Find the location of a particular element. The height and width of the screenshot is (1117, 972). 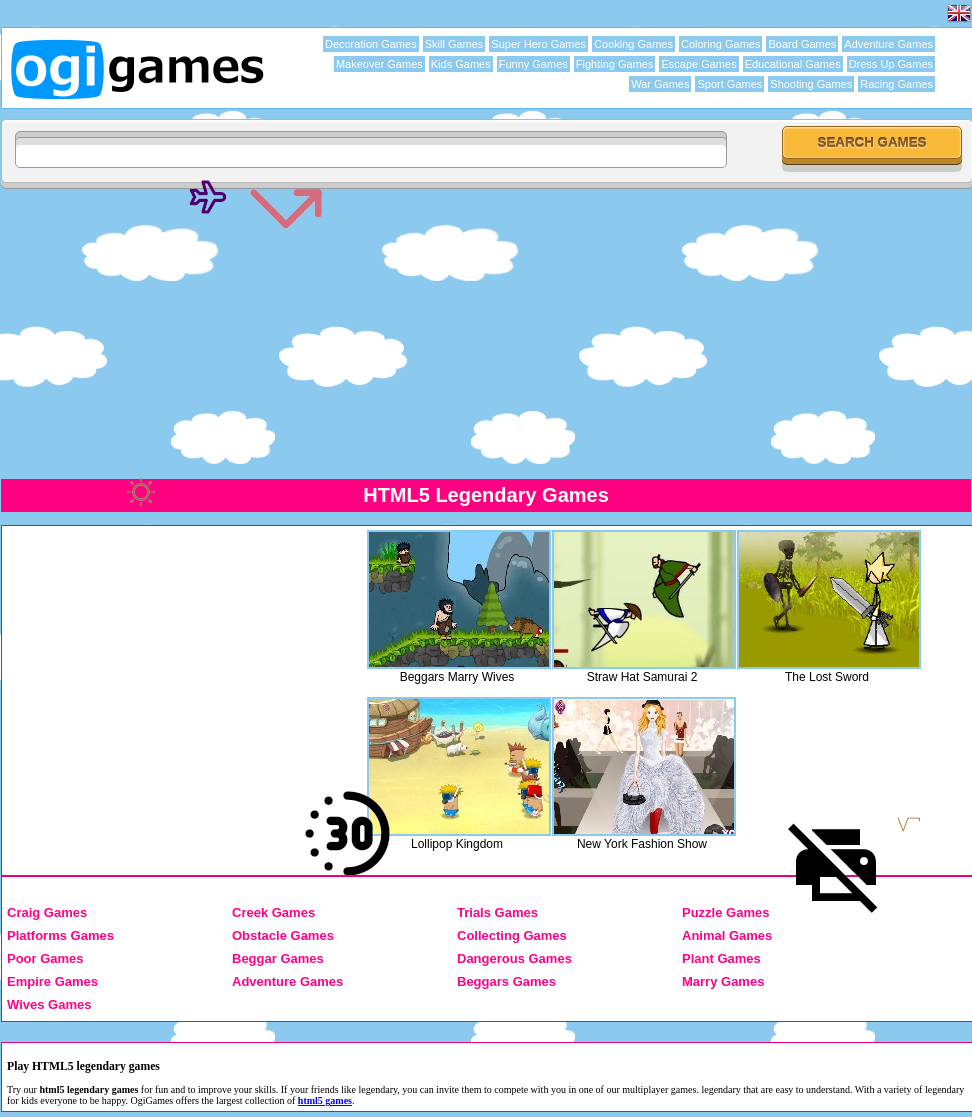

printing is unavailable or disabled is located at coordinates (836, 865).